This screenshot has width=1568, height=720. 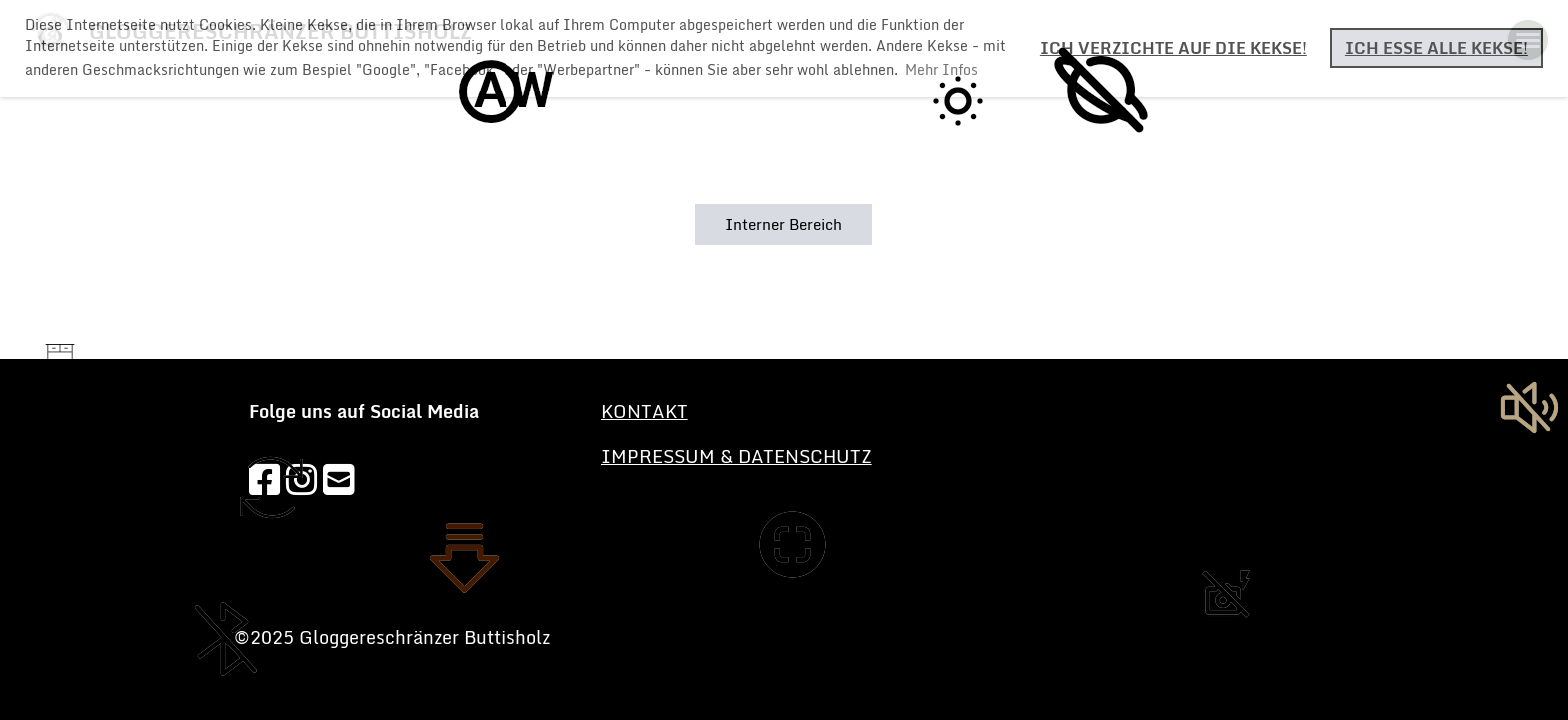 What do you see at coordinates (506, 91) in the screenshot?
I see `enable automatic white balance` at bounding box center [506, 91].